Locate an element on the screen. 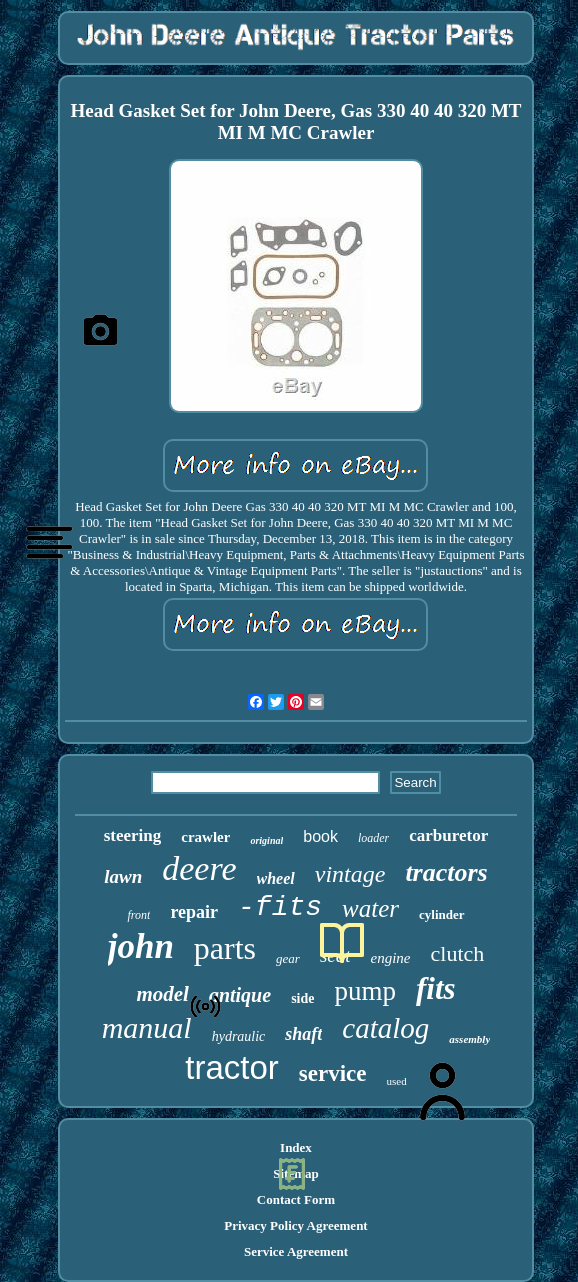 This screenshot has height=1282, width=578. view receipt or transaction in swiss francs is located at coordinates (292, 1174).